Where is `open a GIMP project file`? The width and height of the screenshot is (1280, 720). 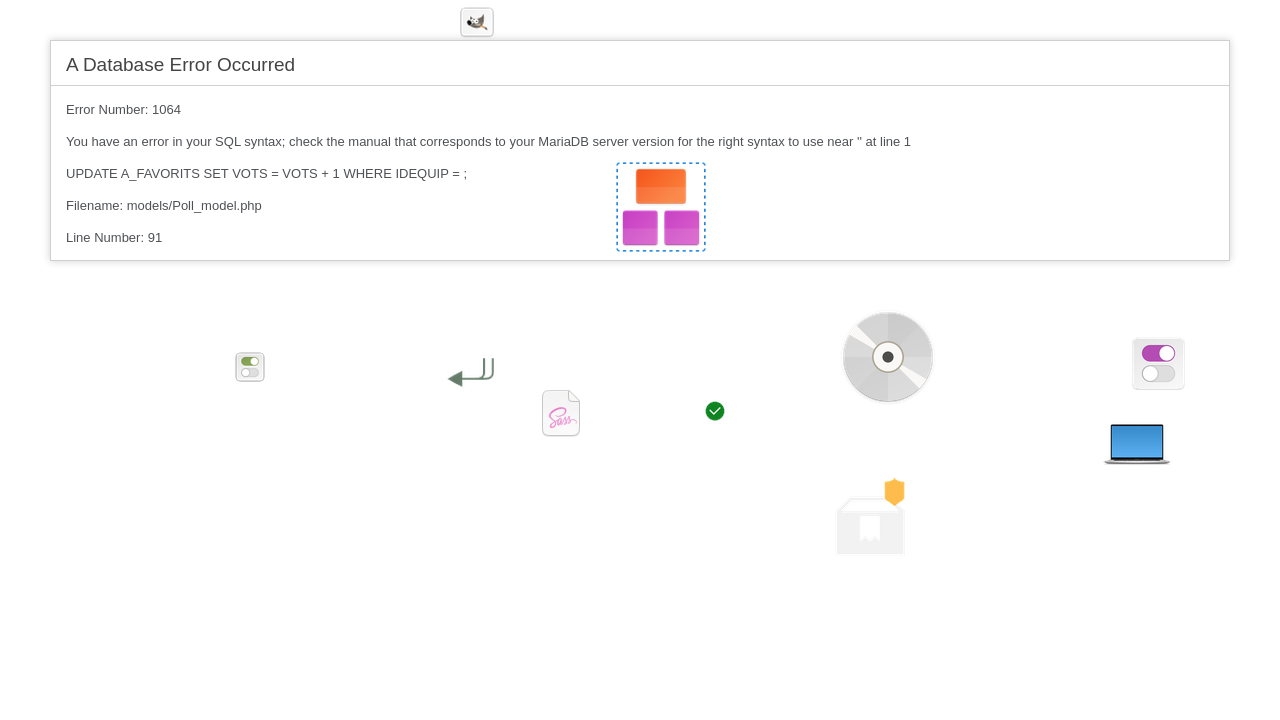
open a GIMP project file is located at coordinates (477, 21).